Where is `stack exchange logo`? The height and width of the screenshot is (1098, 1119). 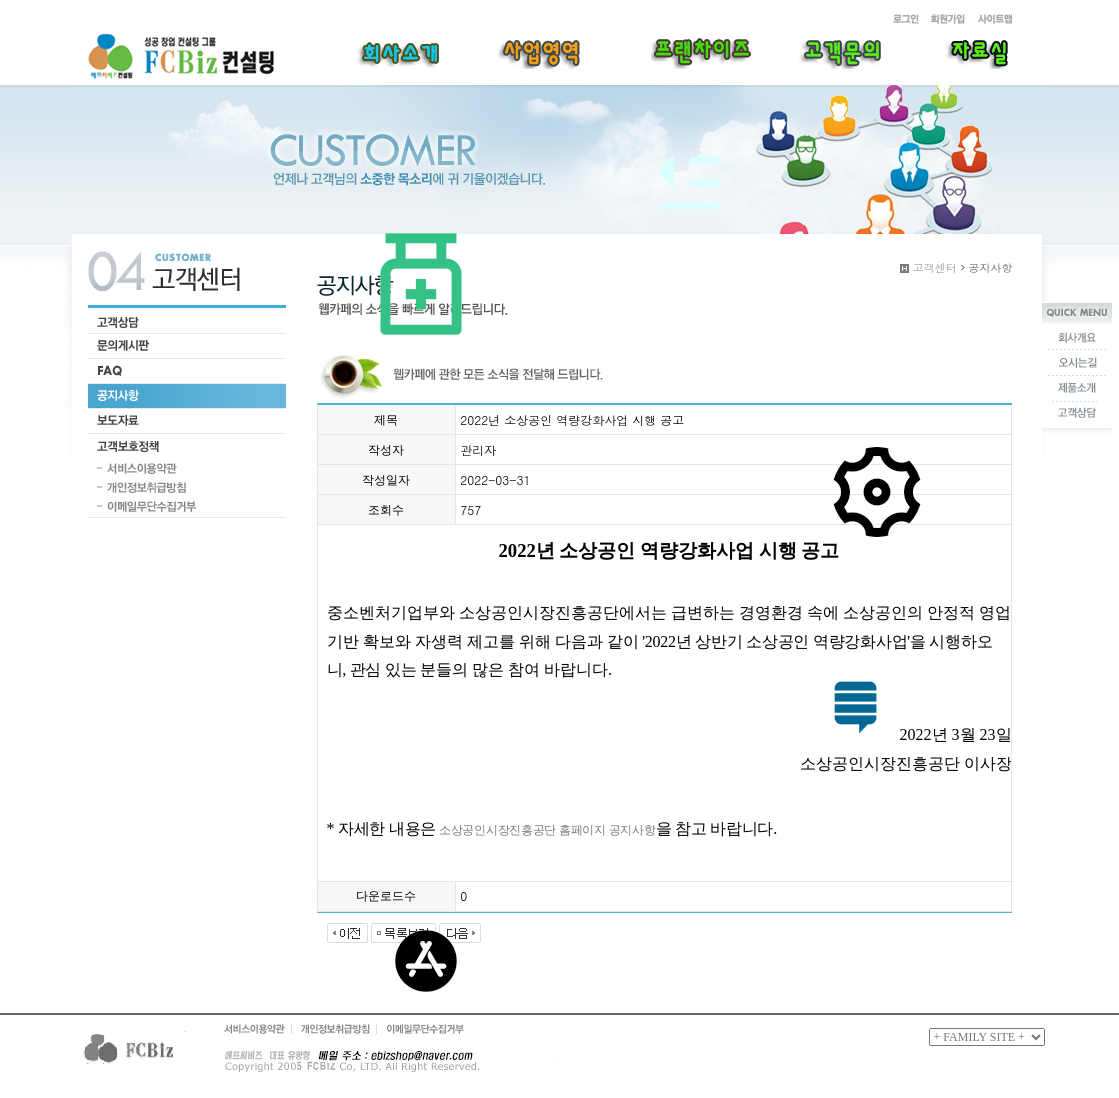
stack exchange logo is located at coordinates (855, 707).